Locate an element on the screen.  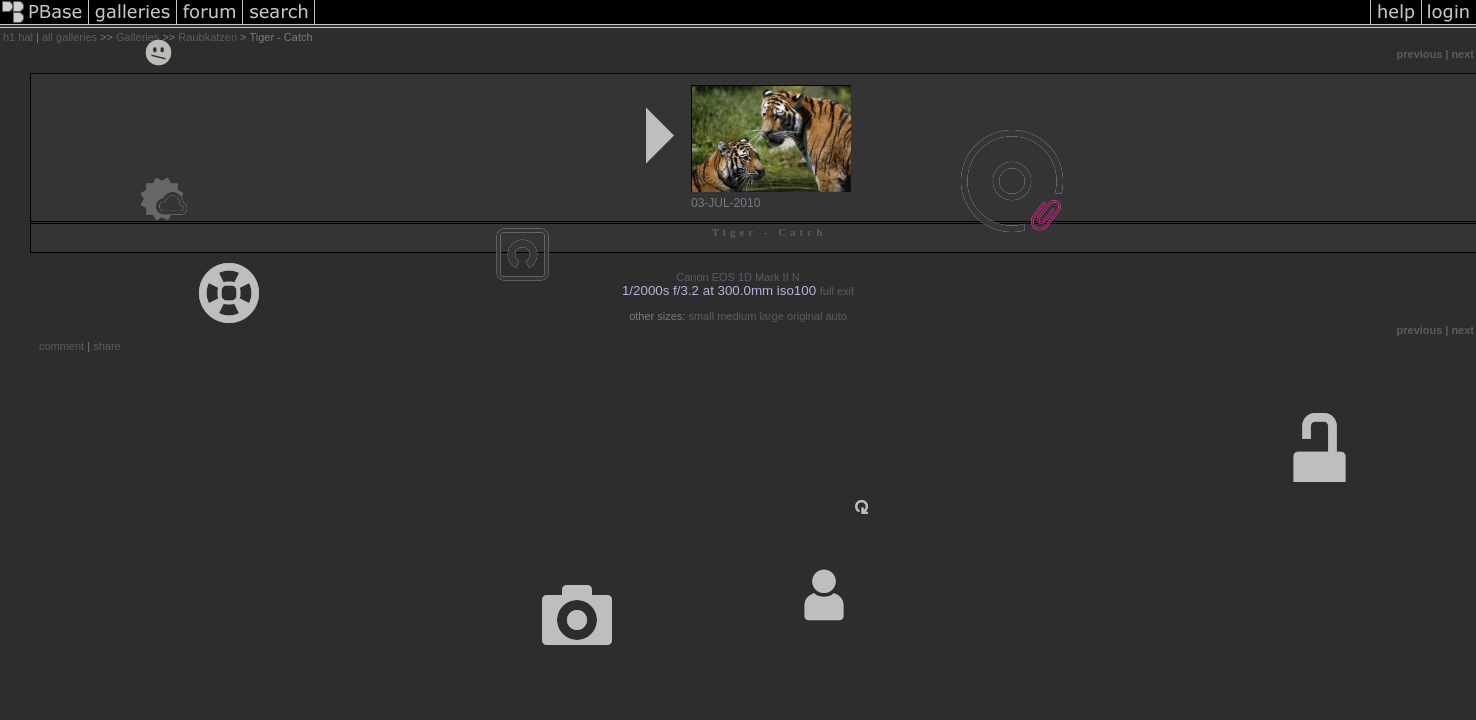
navigate to the next item or page is located at coordinates (657, 135).